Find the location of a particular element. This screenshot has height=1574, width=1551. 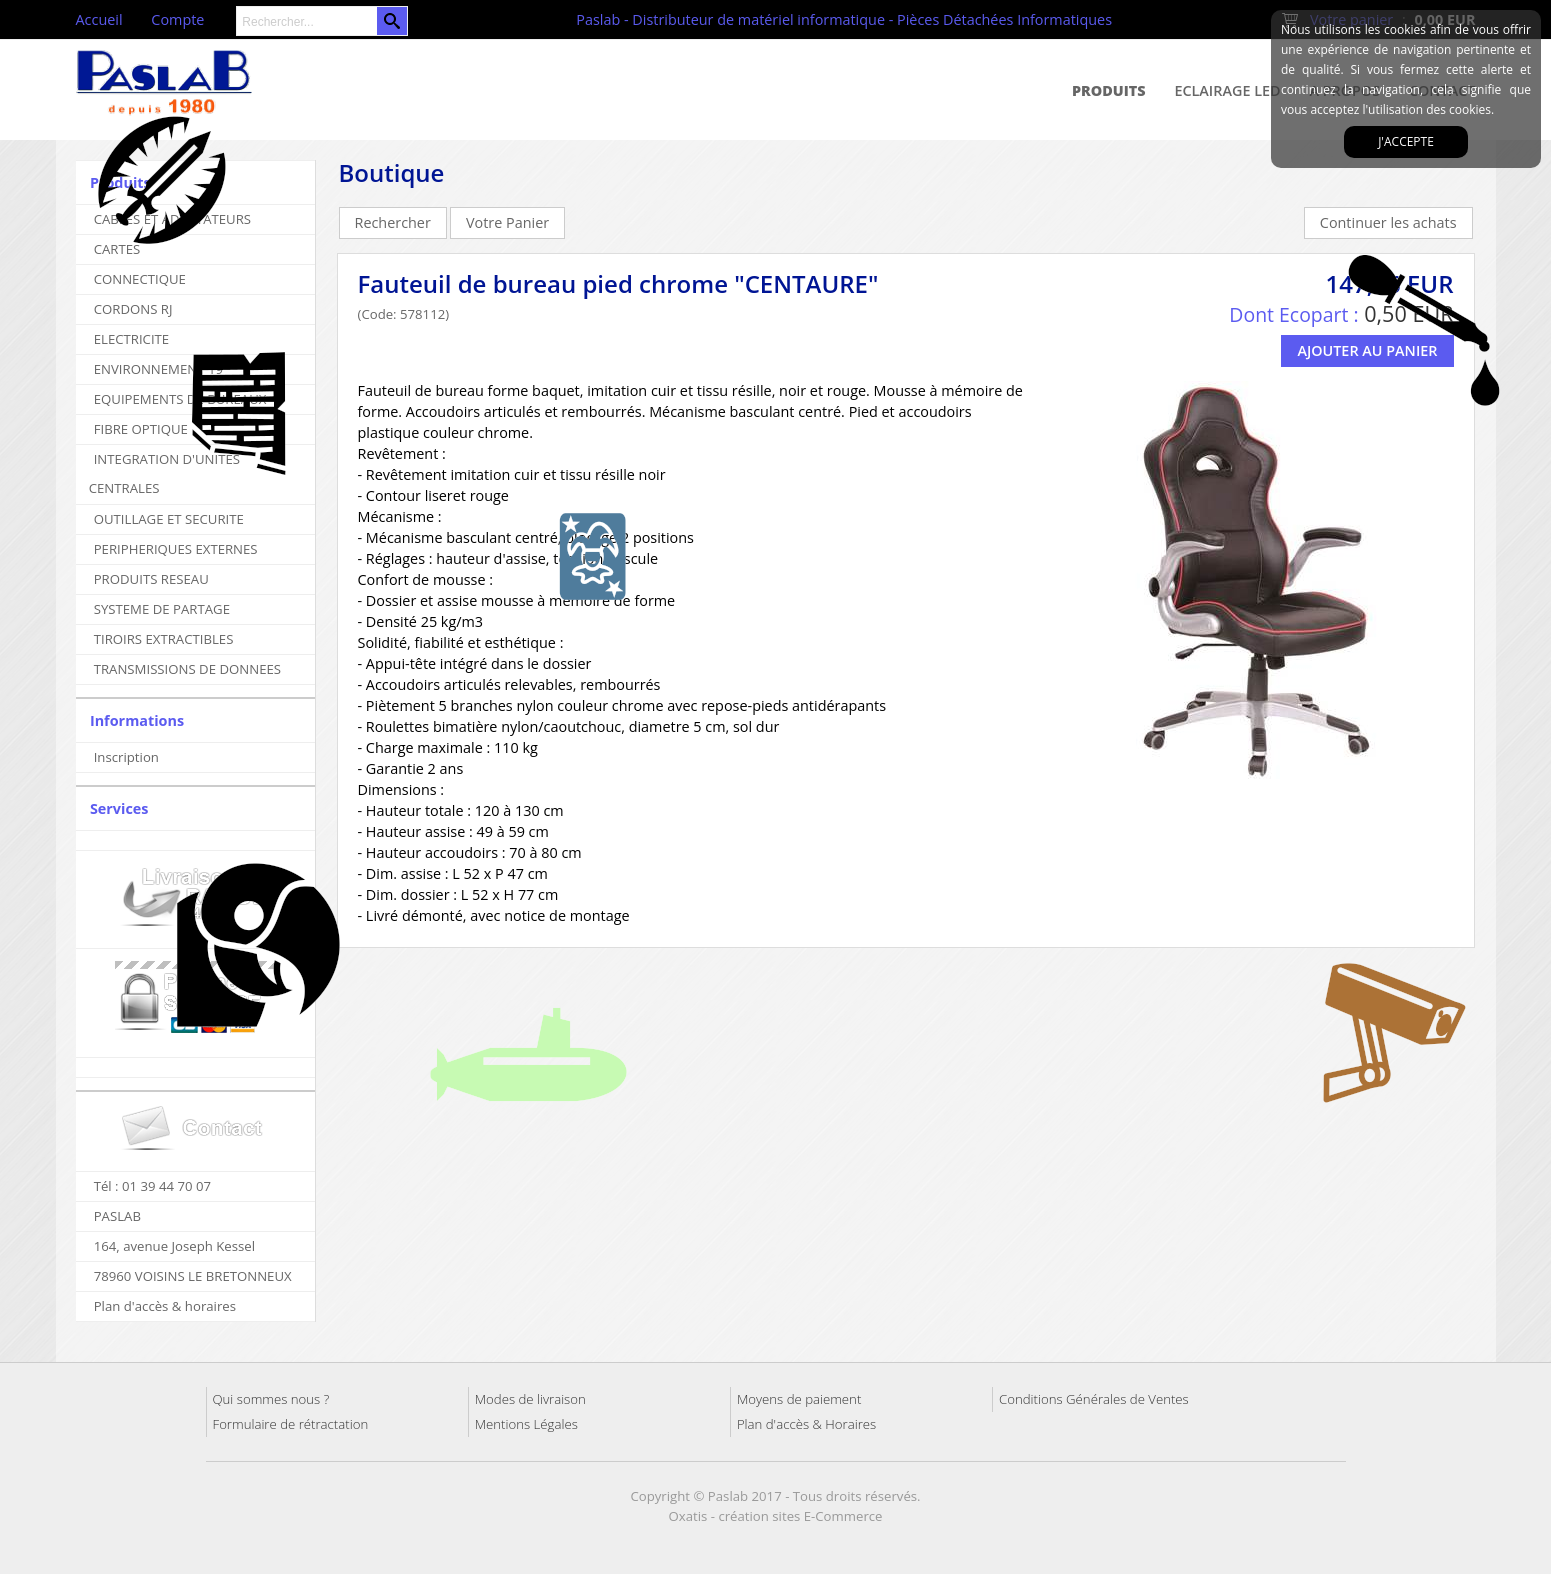

navigate to submarine or underwater vessel section is located at coordinates (528, 1054).